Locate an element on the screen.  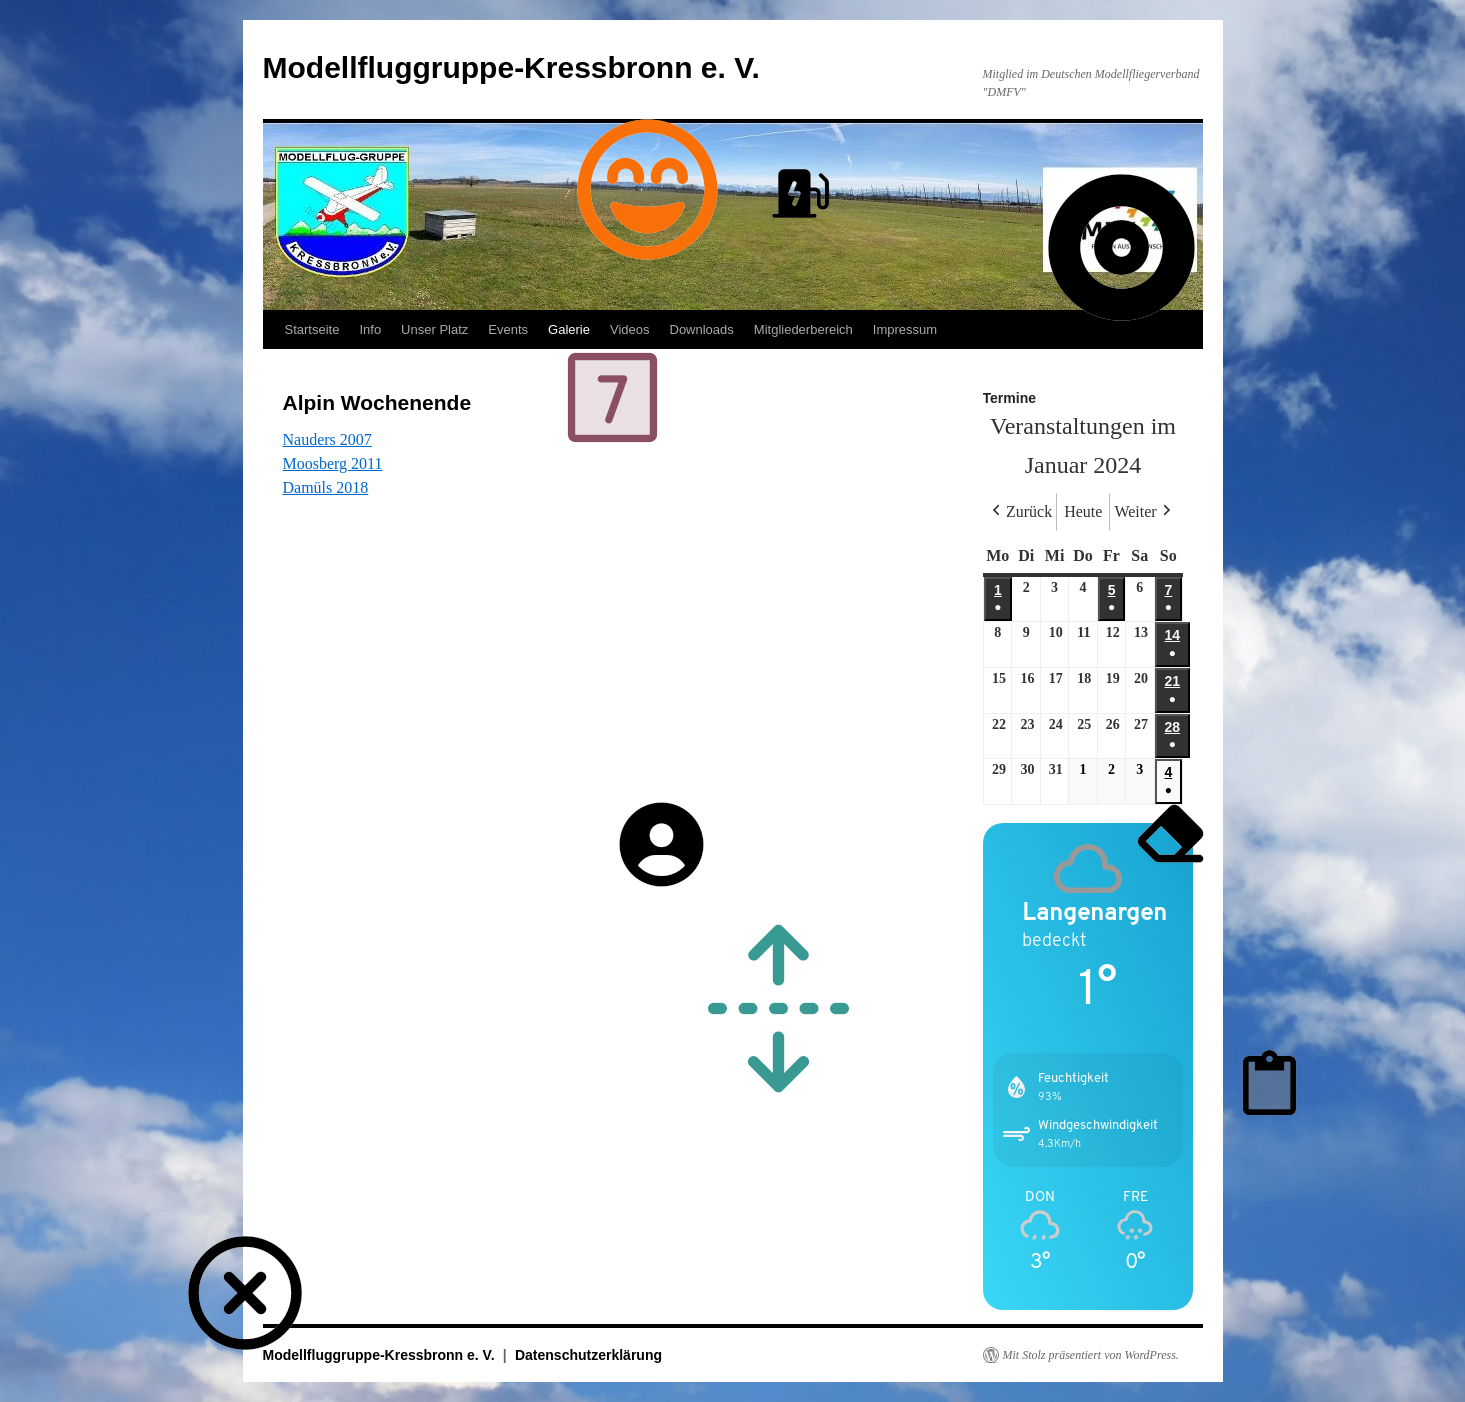
play or access music library is located at coordinates (1121, 247).